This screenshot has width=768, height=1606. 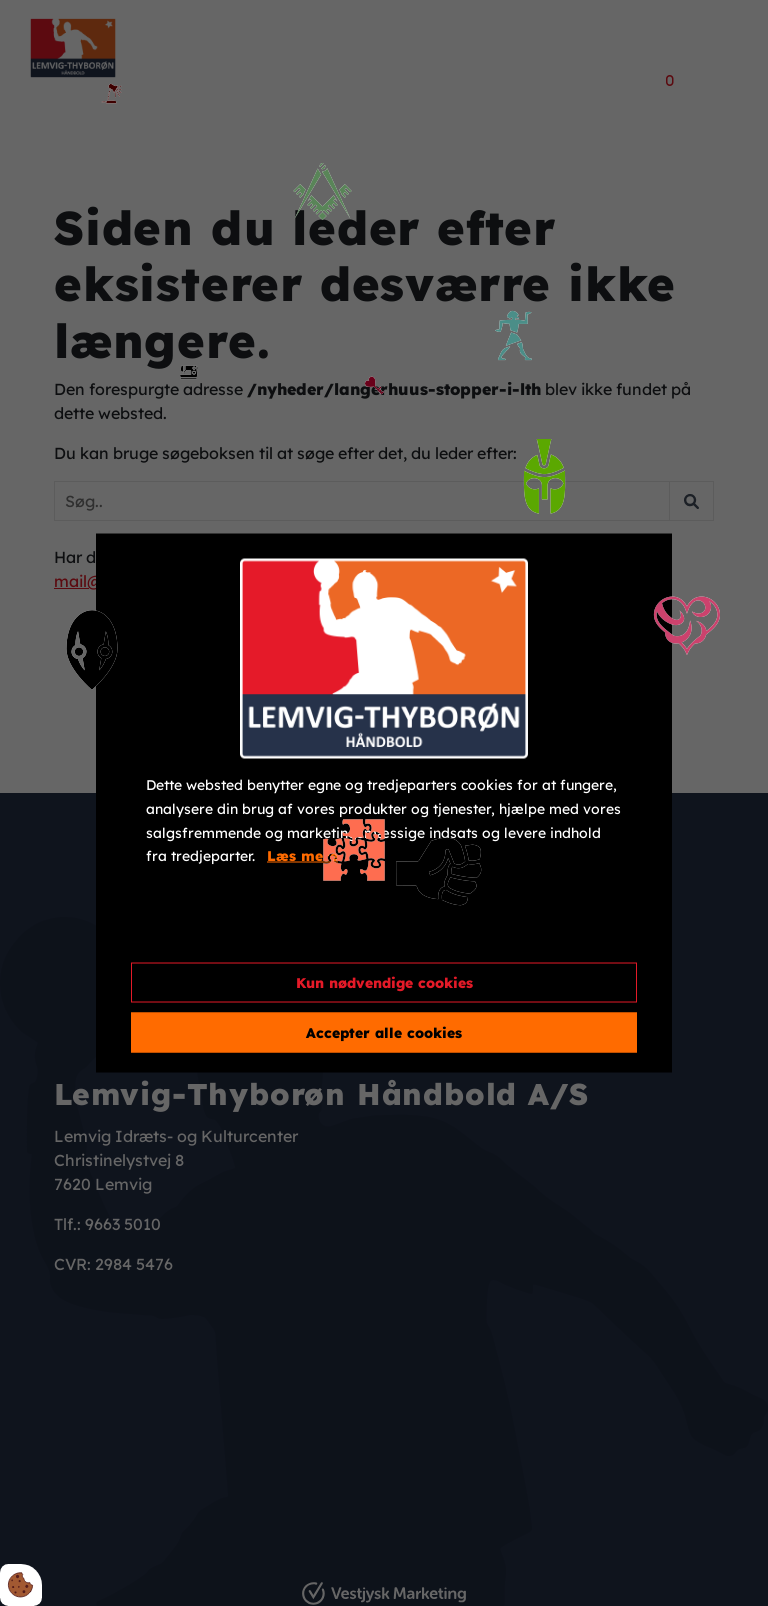 What do you see at coordinates (322, 191) in the screenshot?
I see `freemasonry or masonic lodge symbol` at bounding box center [322, 191].